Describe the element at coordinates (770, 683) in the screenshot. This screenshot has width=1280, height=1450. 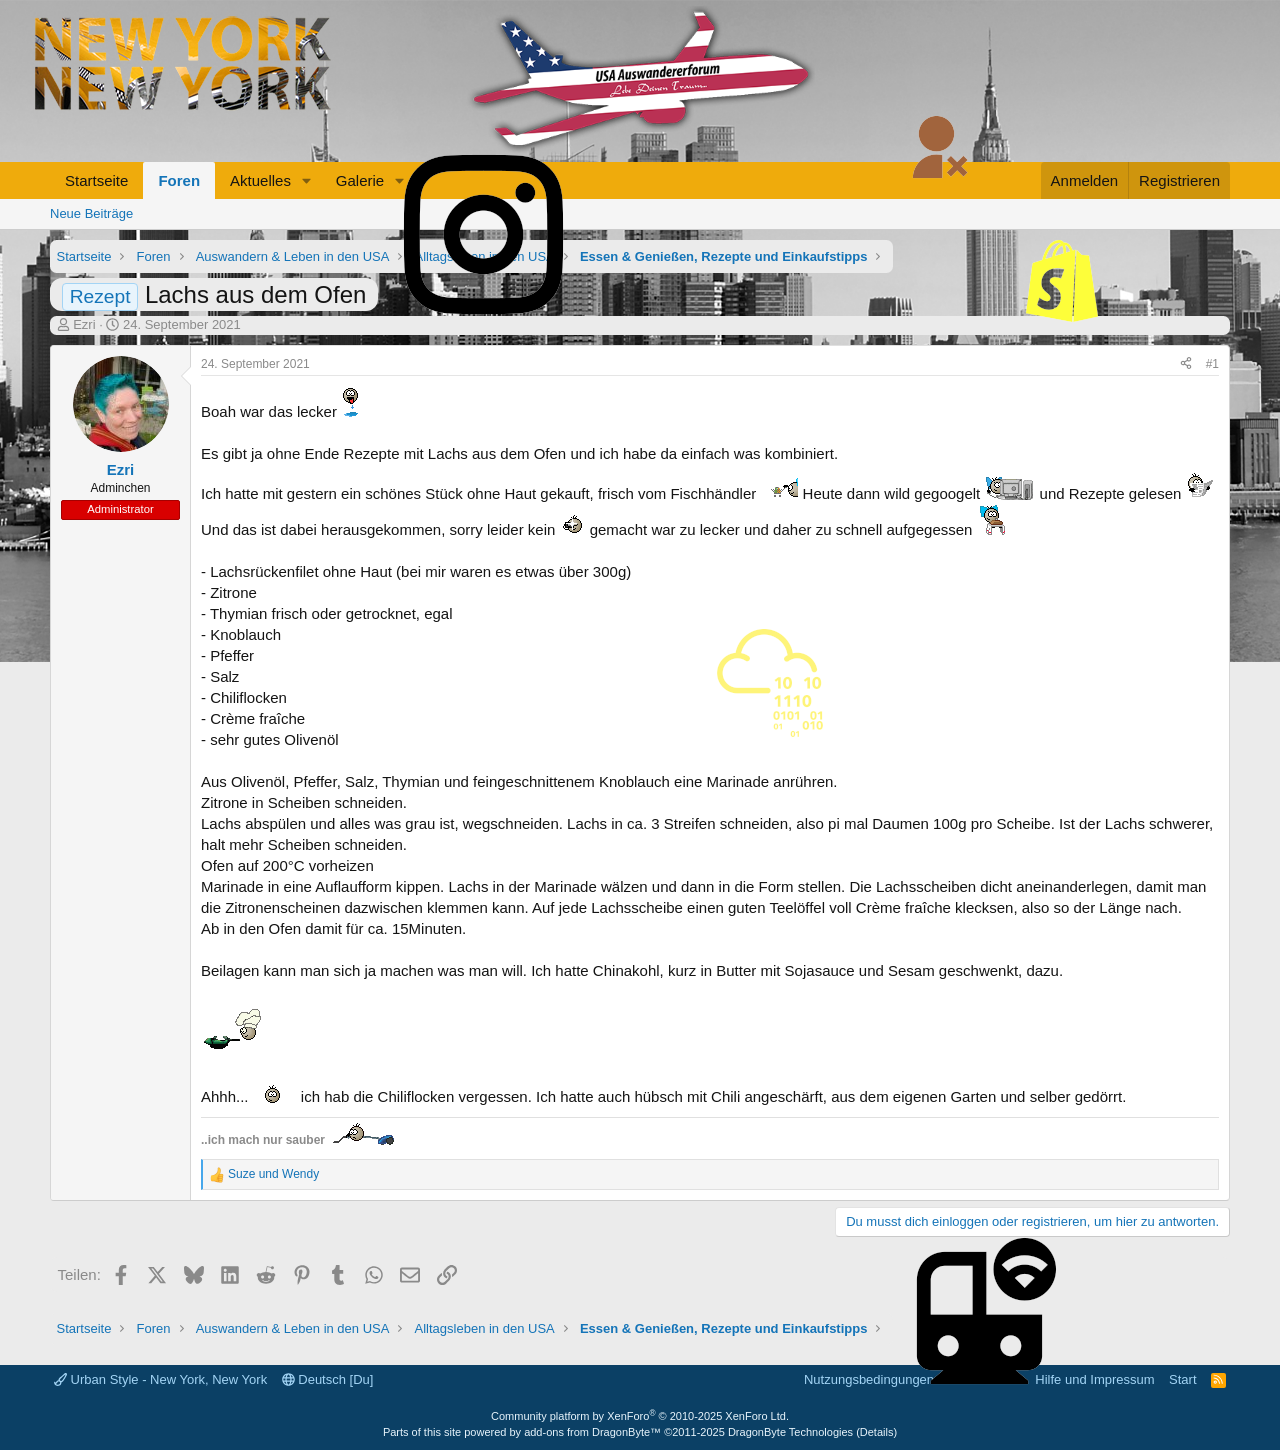
I see `visit tryhackme cybersecurity learning platform` at that location.